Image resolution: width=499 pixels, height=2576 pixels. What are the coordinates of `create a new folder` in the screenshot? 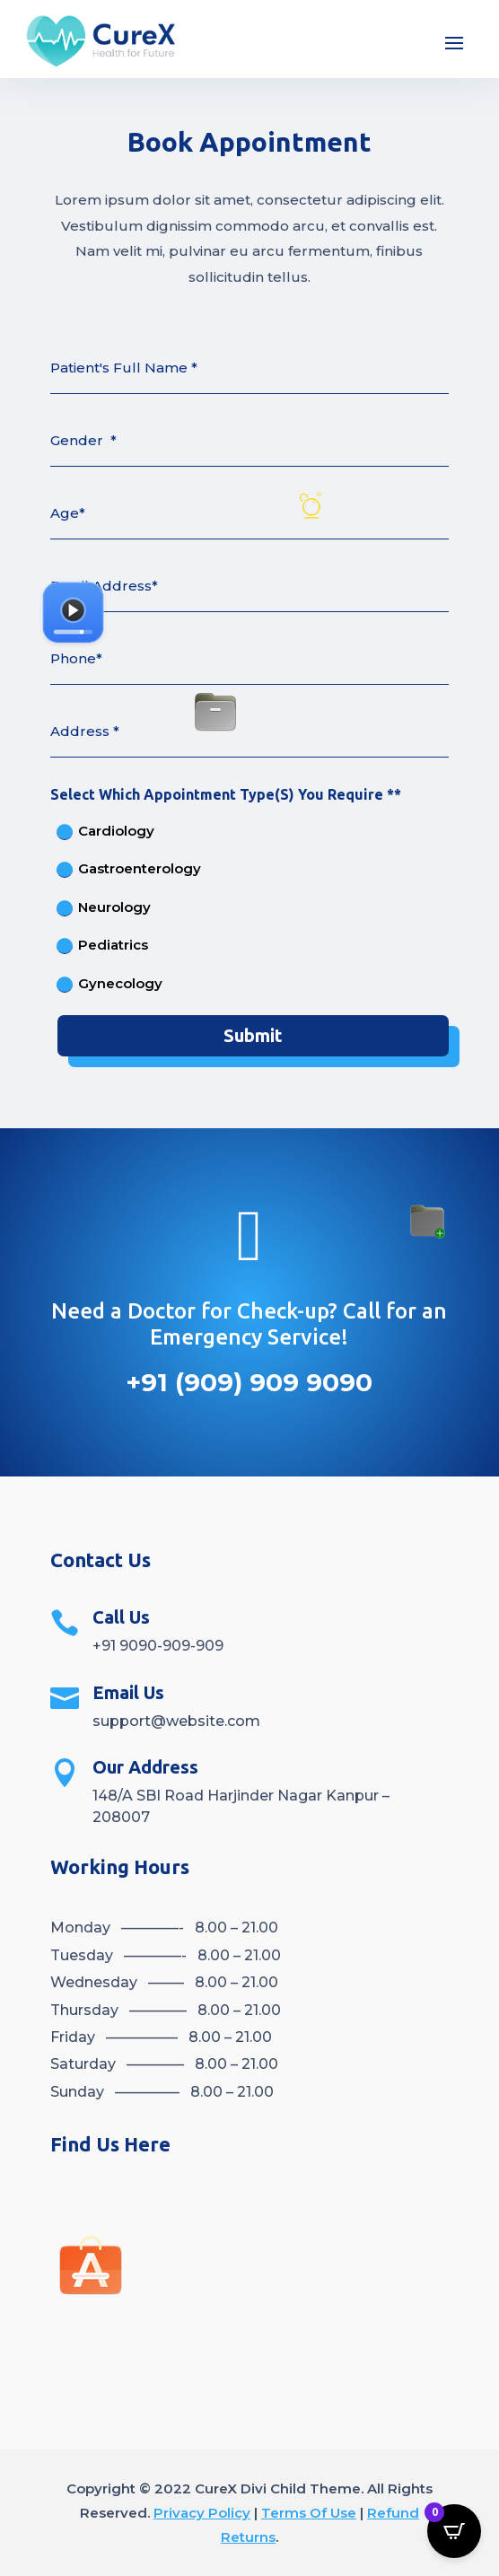 It's located at (427, 1221).